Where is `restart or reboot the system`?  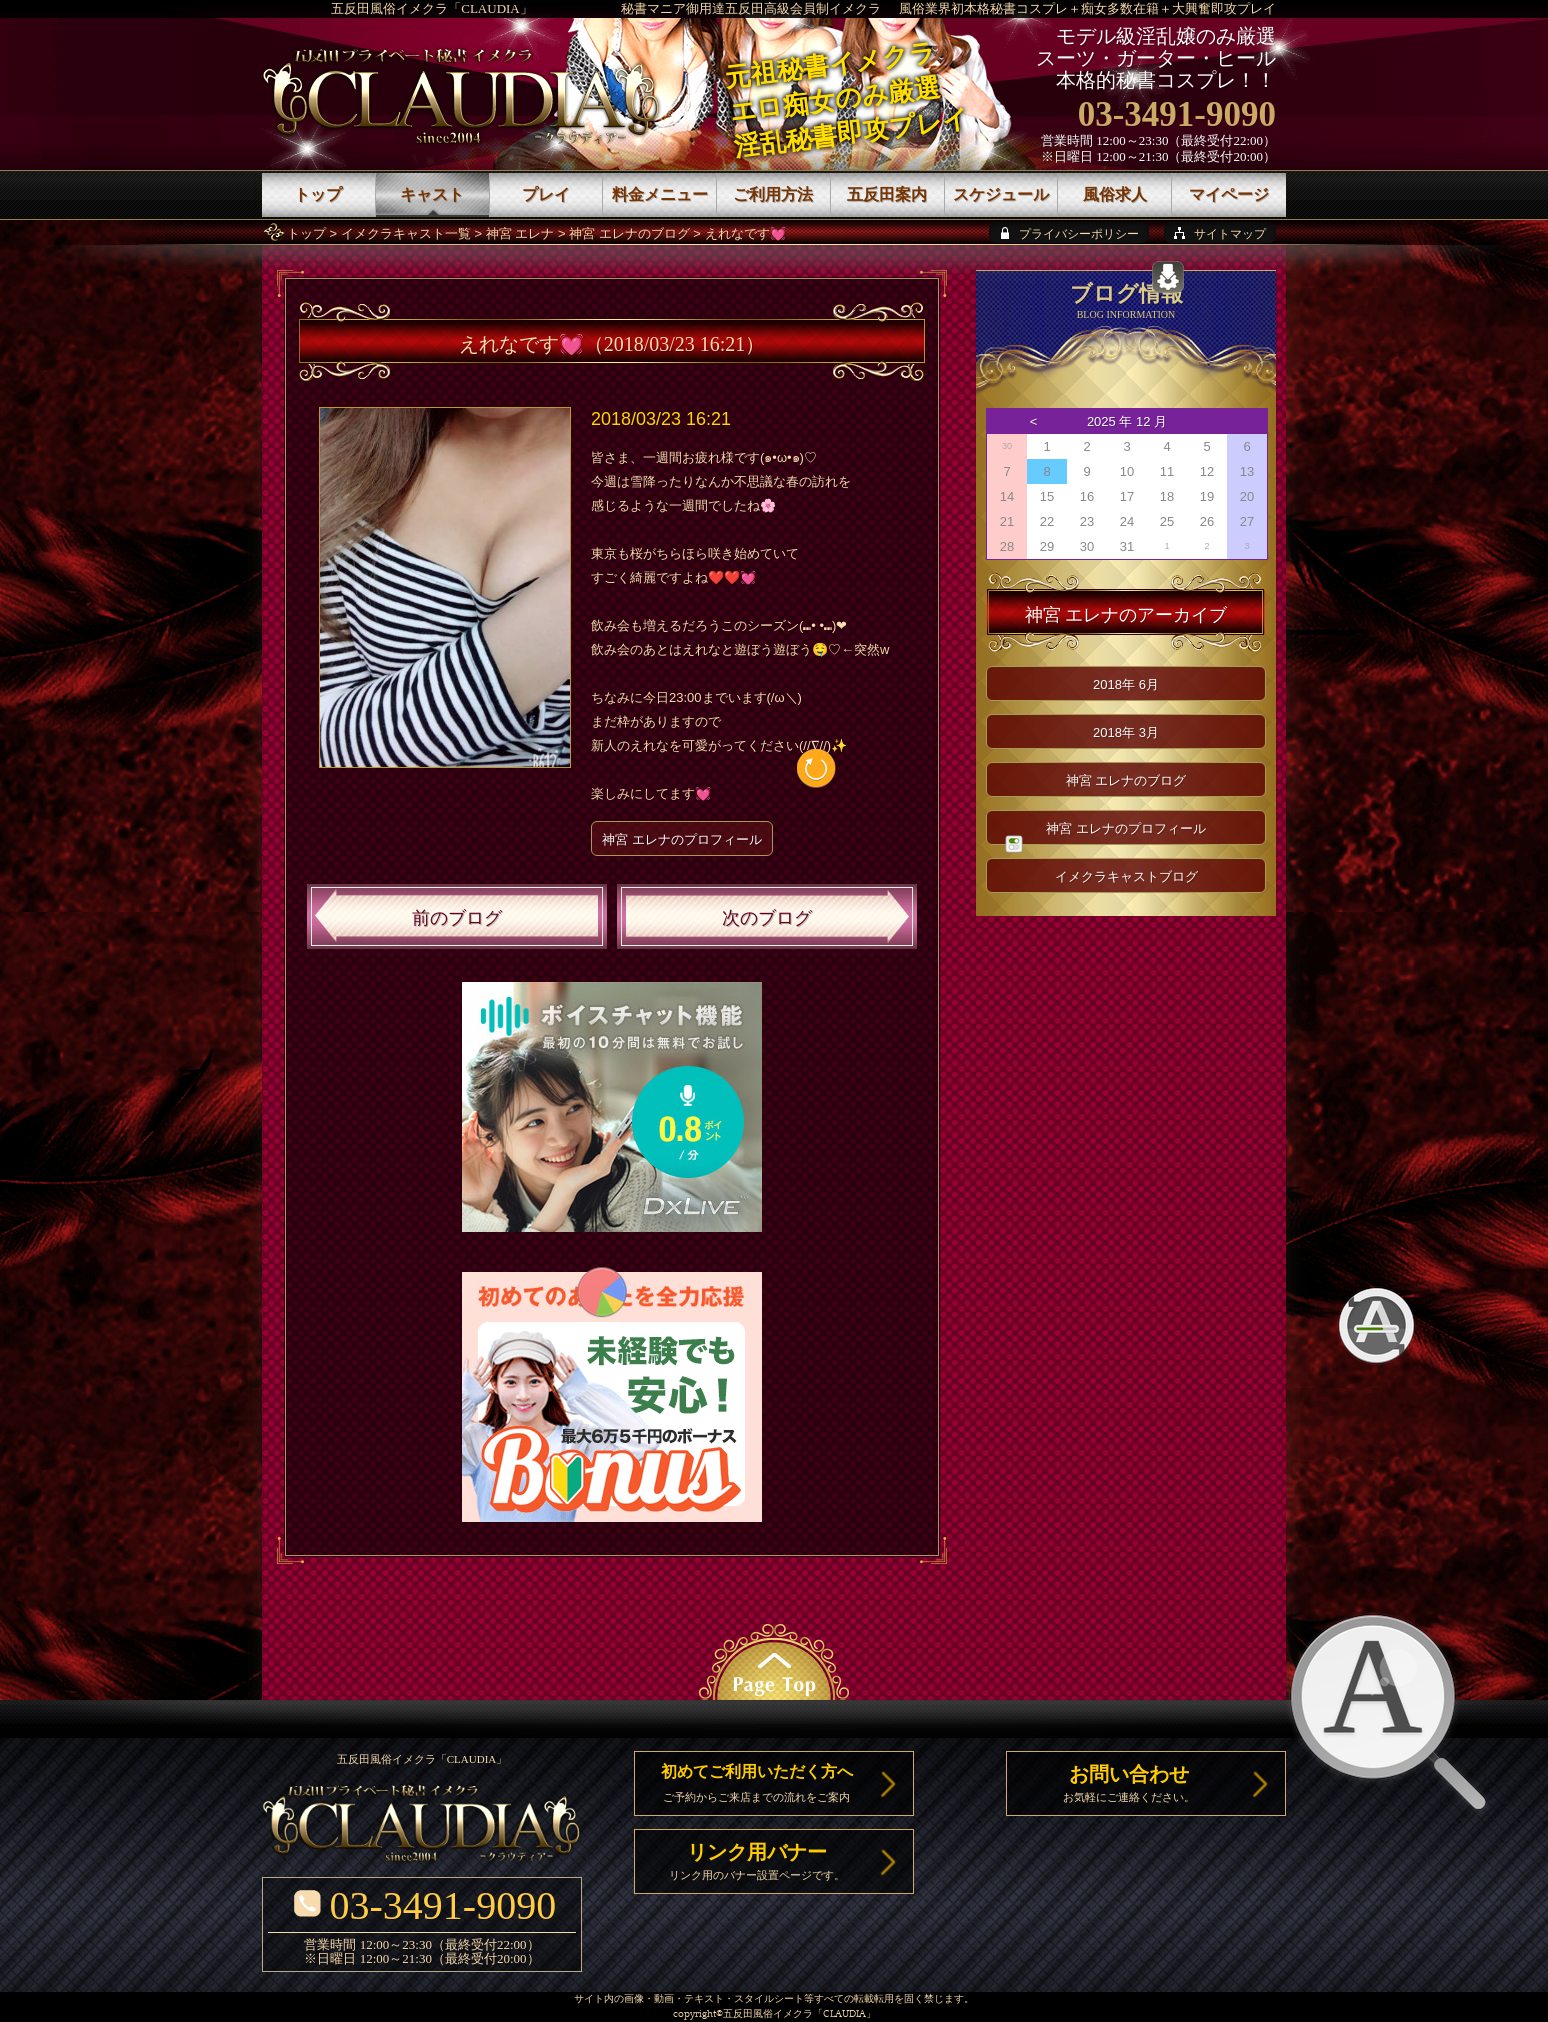 restart or reboot the system is located at coordinates (816, 768).